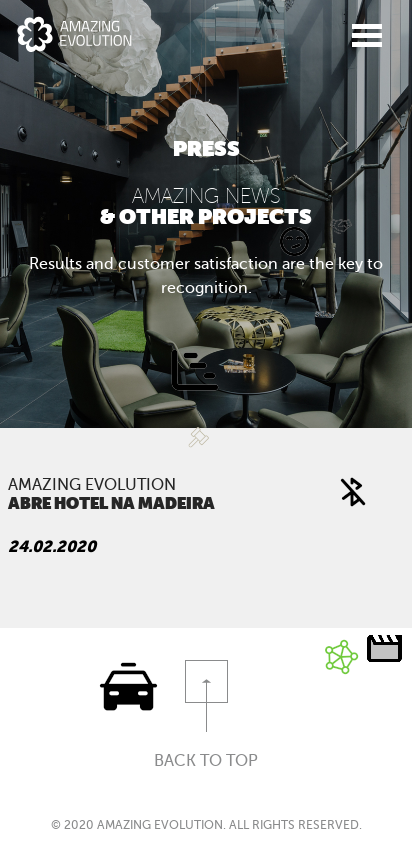 This screenshot has height=856, width=412. What do you see at coordinates (384, 648) in the screenshot?
I see `create a new video project` at bounding box center [384, 648].